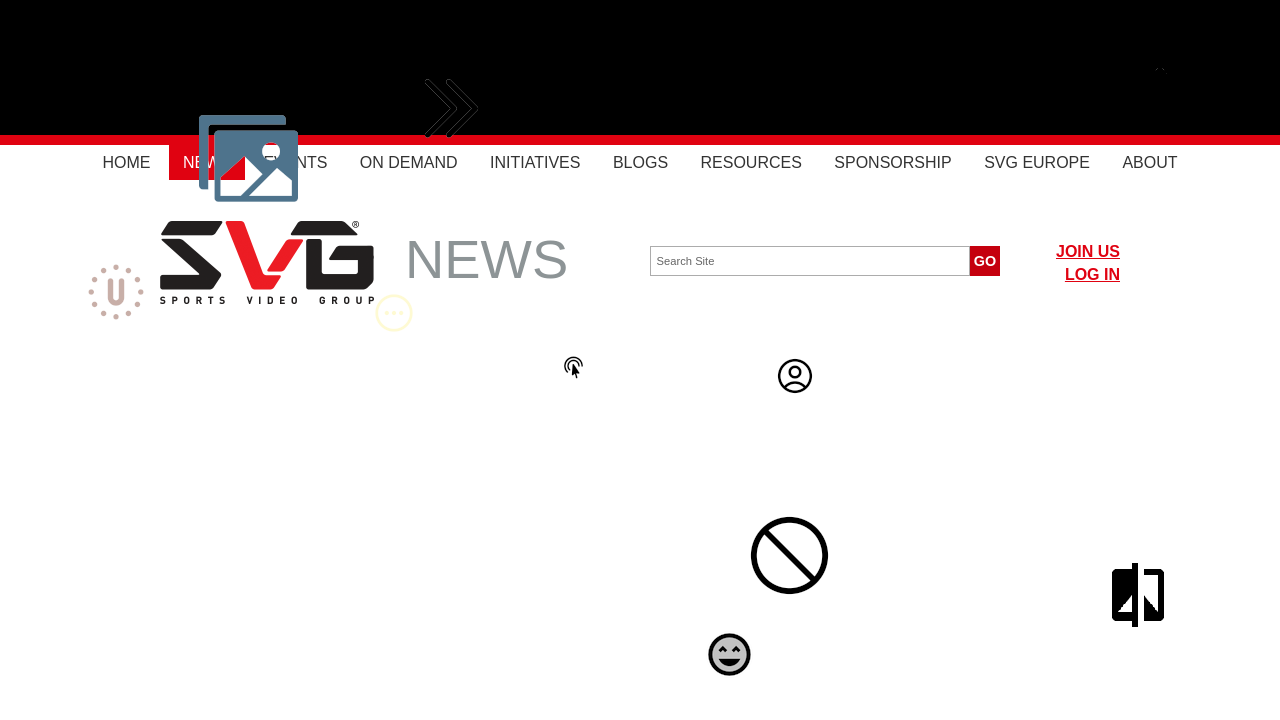  I want to click on skip forward or advance quickly, so click(451, 108).